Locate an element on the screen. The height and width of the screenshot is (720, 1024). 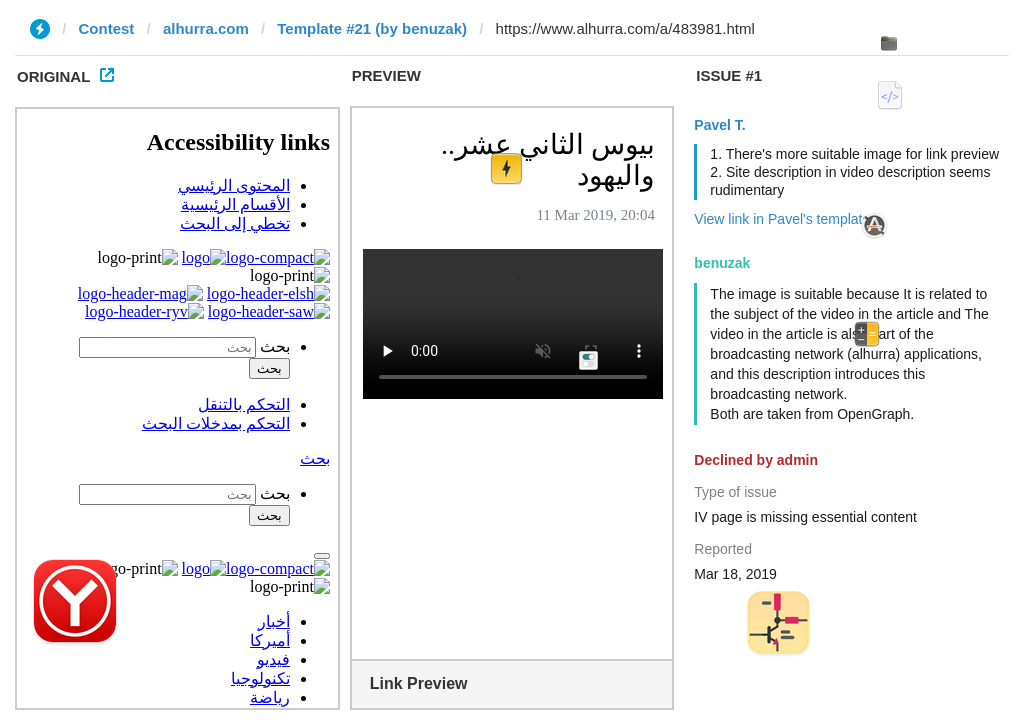
access power management settings is located at coordinates (506, 168).